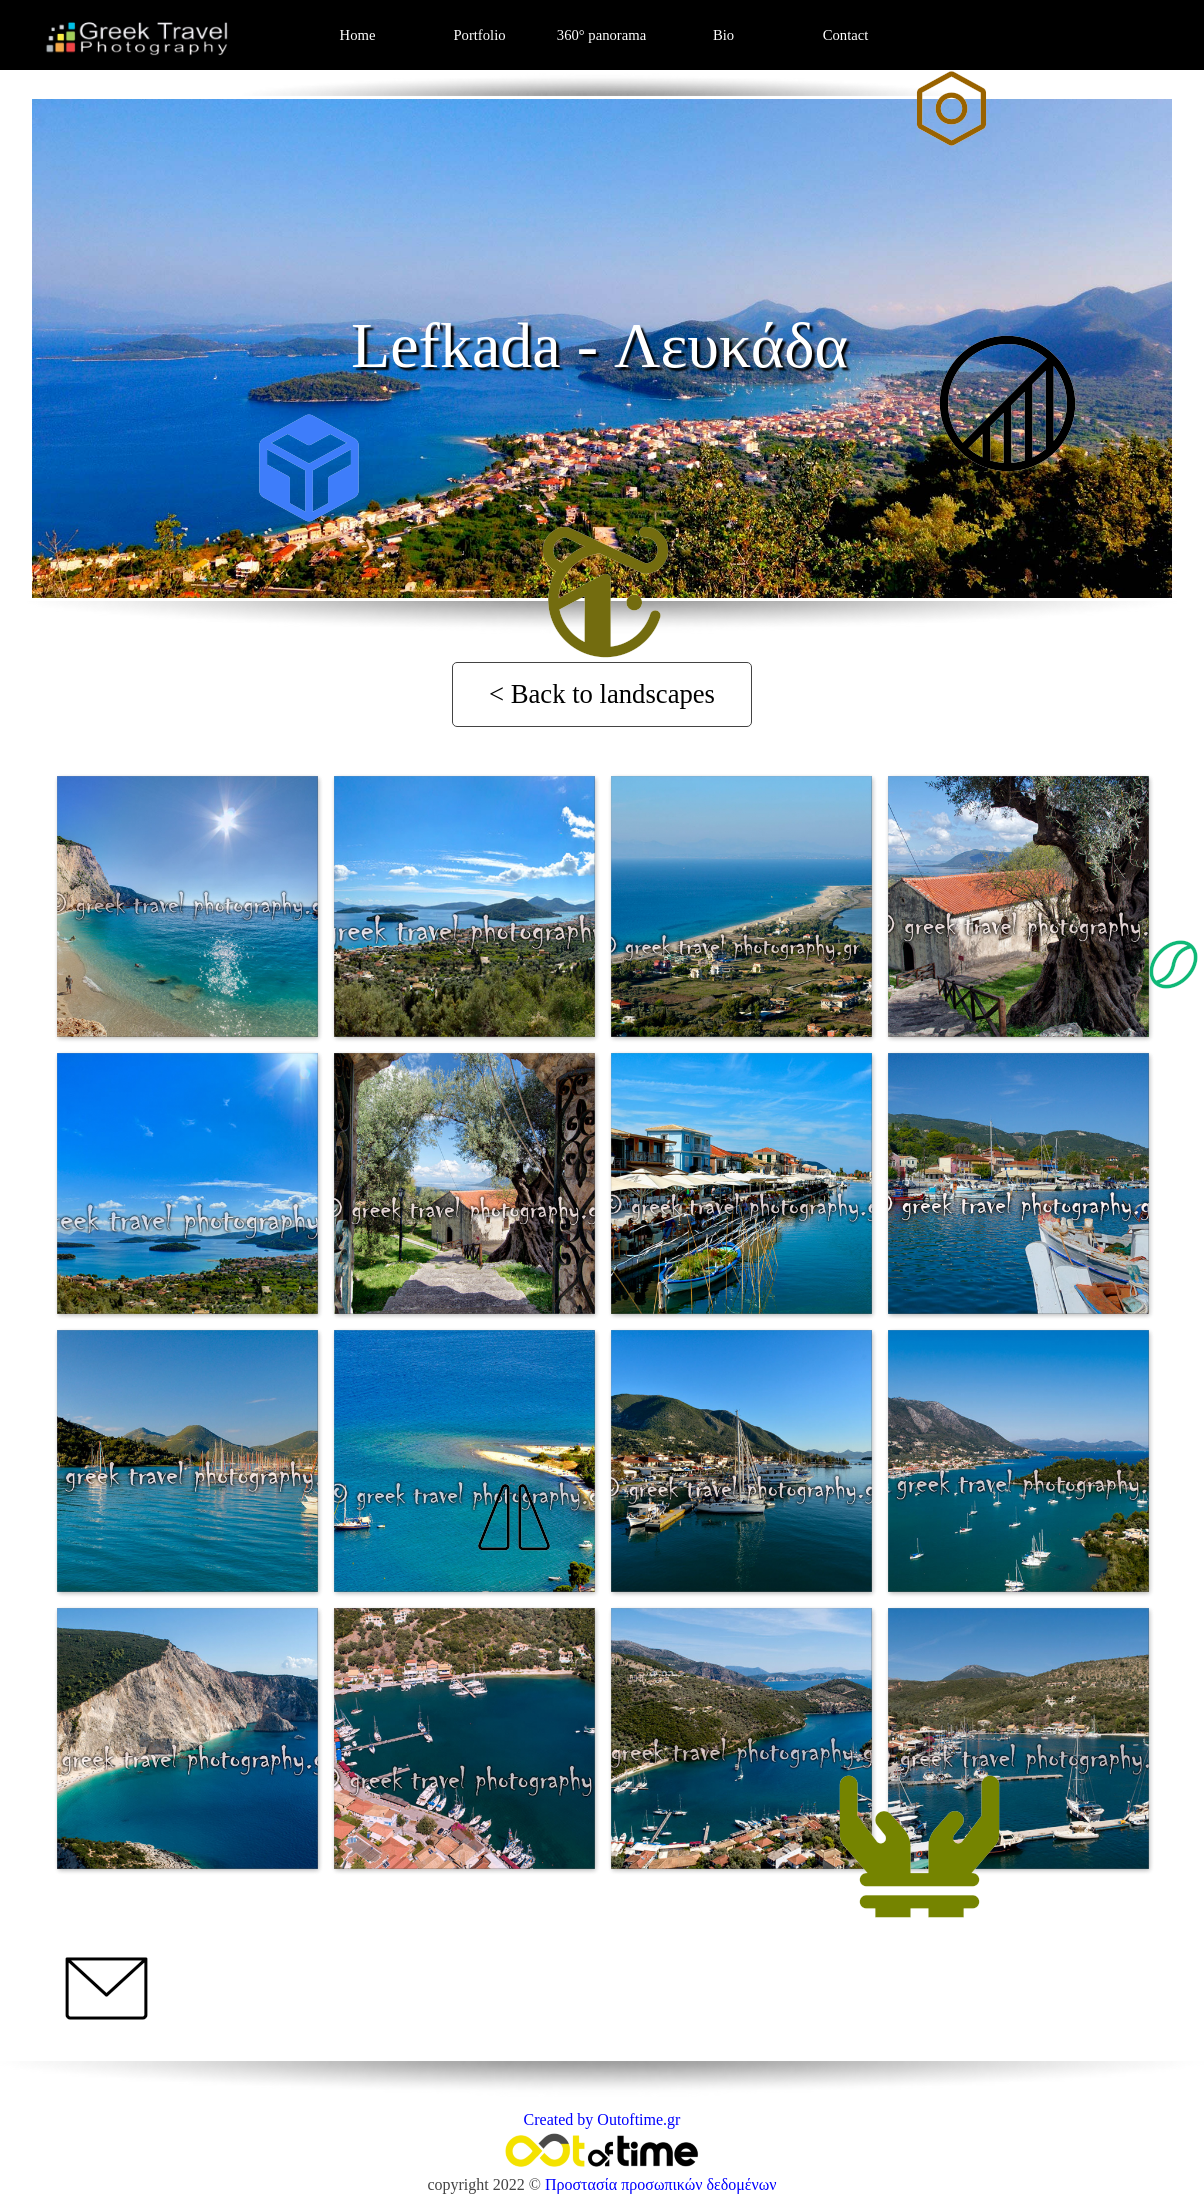 The image size is (1204, 2208). What do you see at coordinates (1007, 403) in the screenshot?
I see `adjust contrast or brightness settings` at bounding box center [1007, 403].